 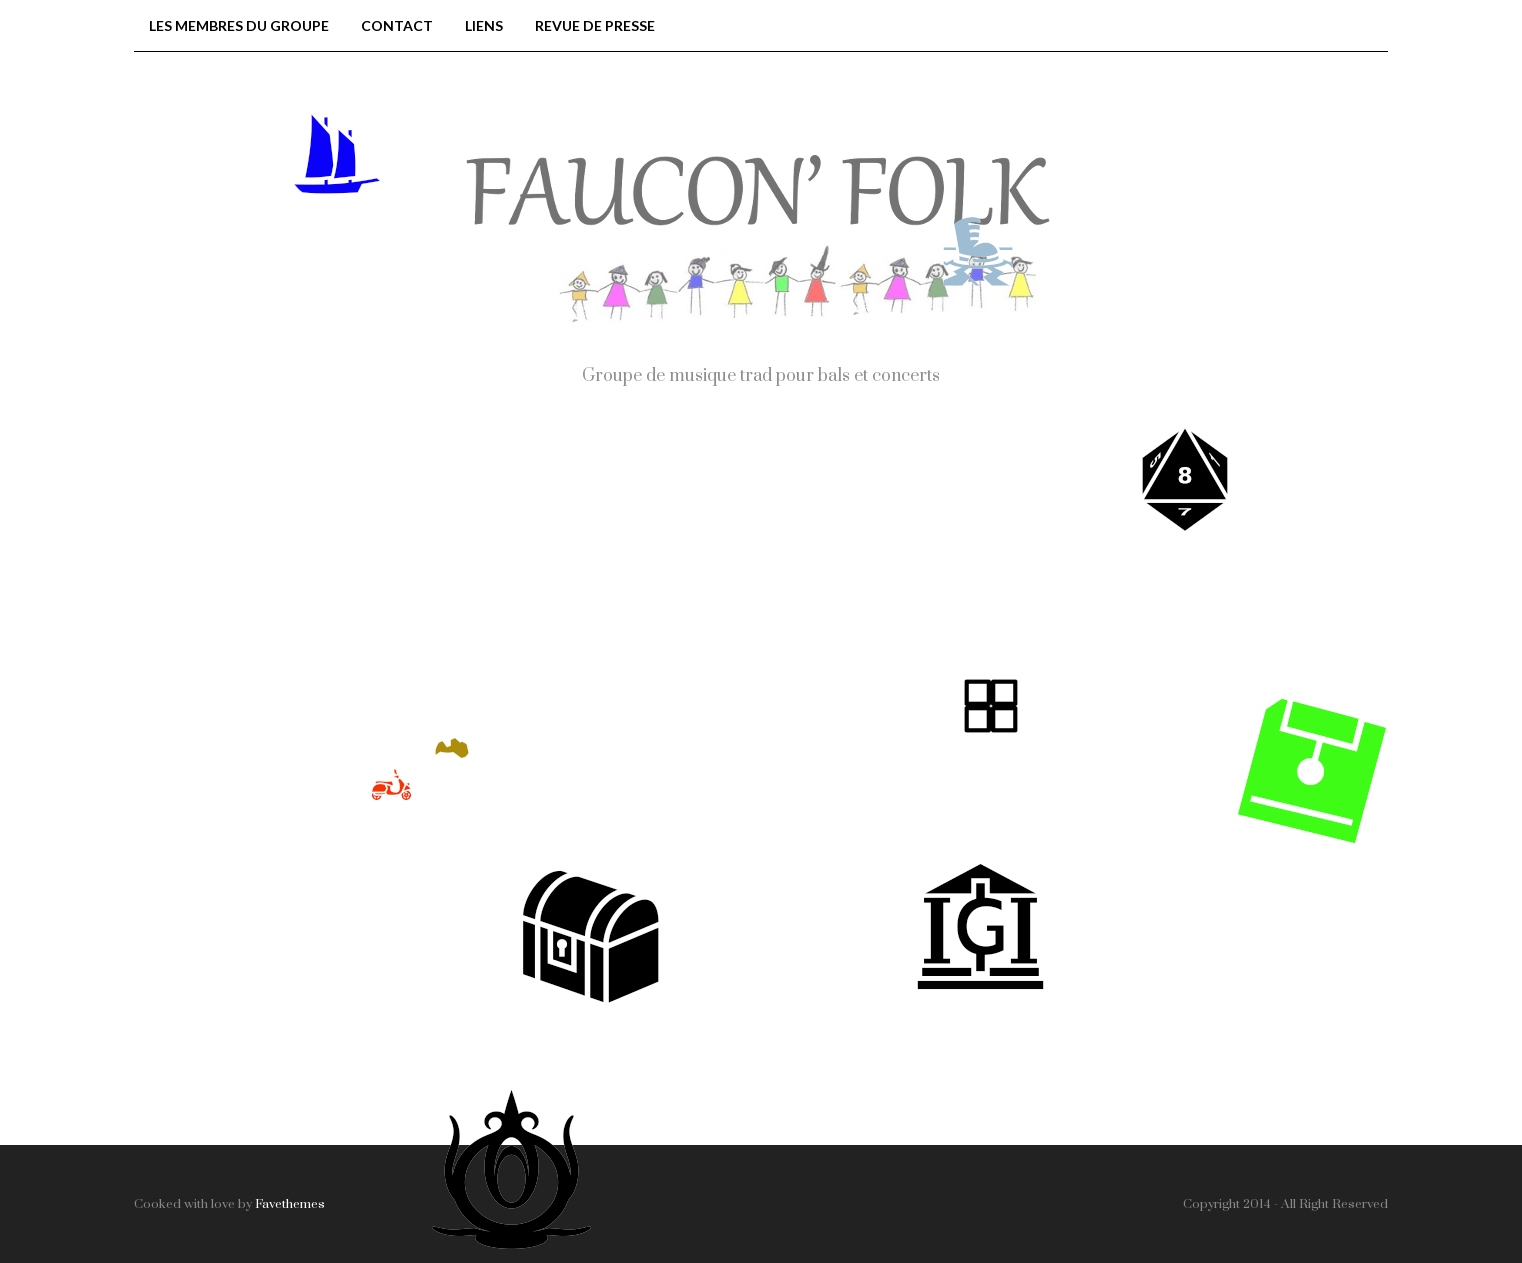 What do you see at coordinates (452, 748) in the screenshot?
I see `select latvia as your country or region` at bounding box center [452, 748].